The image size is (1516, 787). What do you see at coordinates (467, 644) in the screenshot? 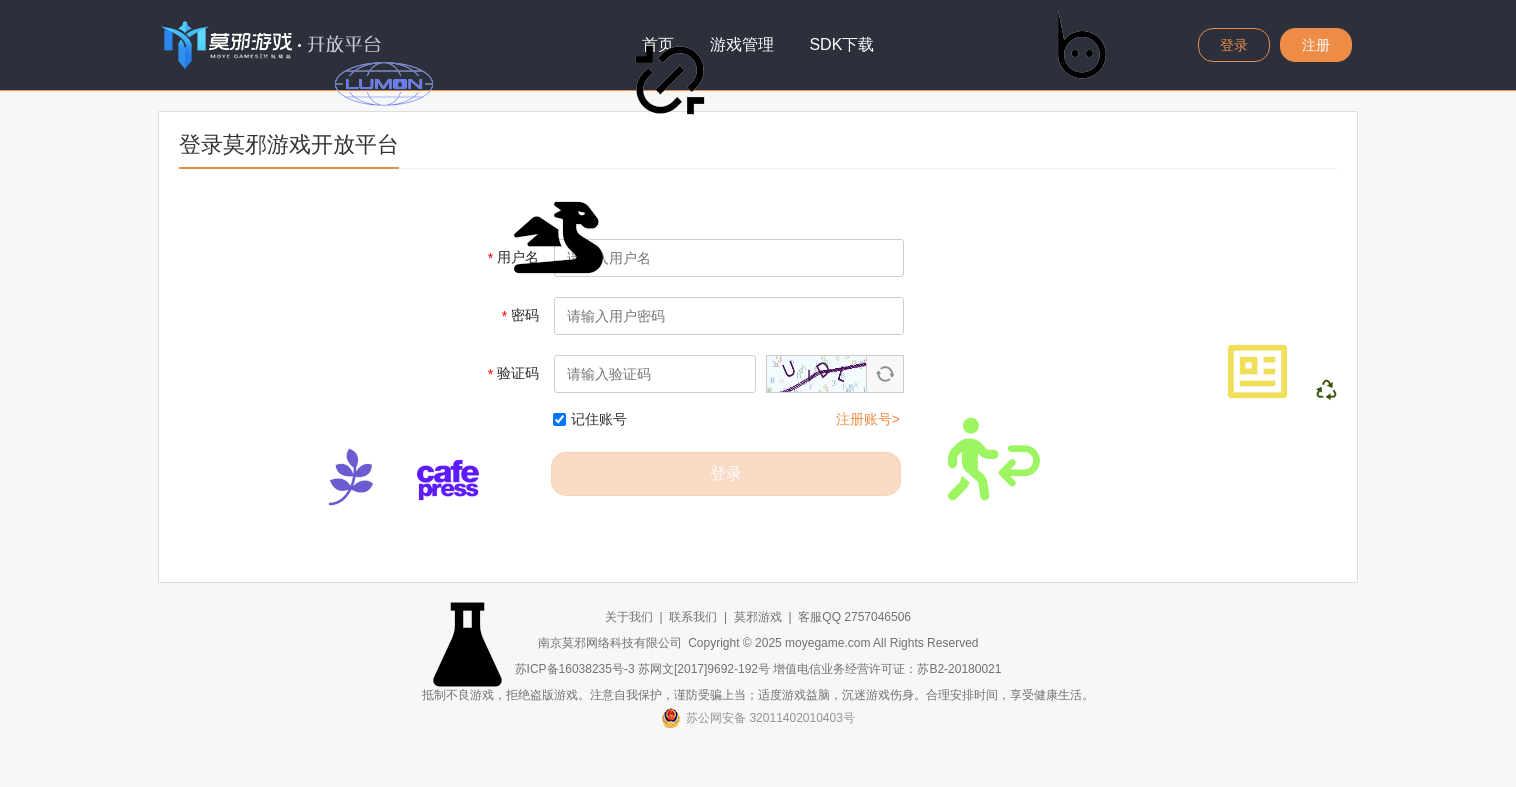
I see `access laboratory or science features` at bounding box center [467, 644].